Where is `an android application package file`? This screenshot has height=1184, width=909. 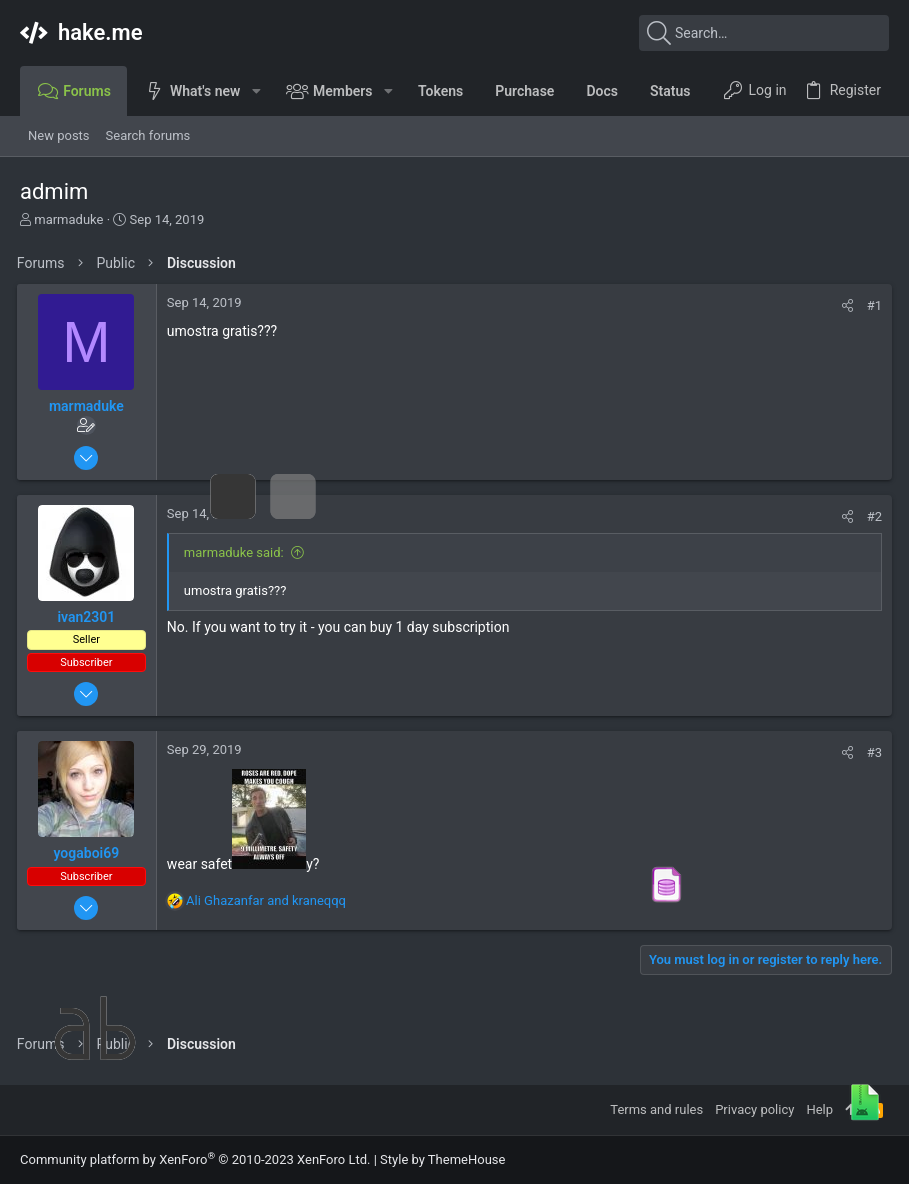 an android application package file is located at coordinates (865, 1103).